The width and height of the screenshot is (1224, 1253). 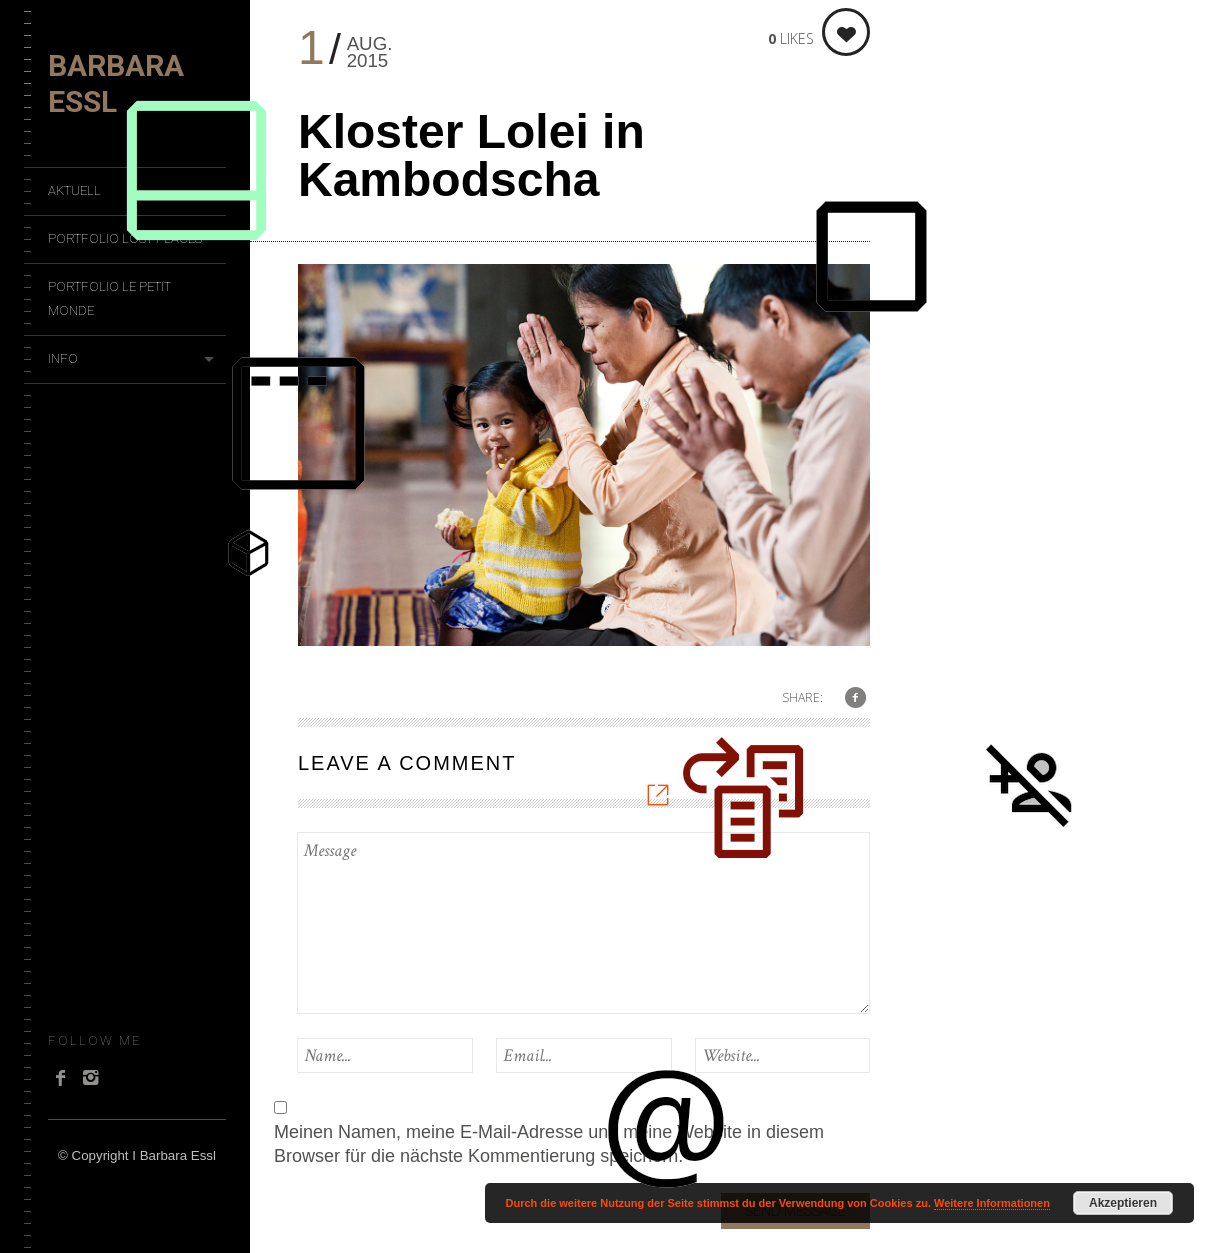 I want to click on indicates a method or function in code, so click(x=248, y=553).